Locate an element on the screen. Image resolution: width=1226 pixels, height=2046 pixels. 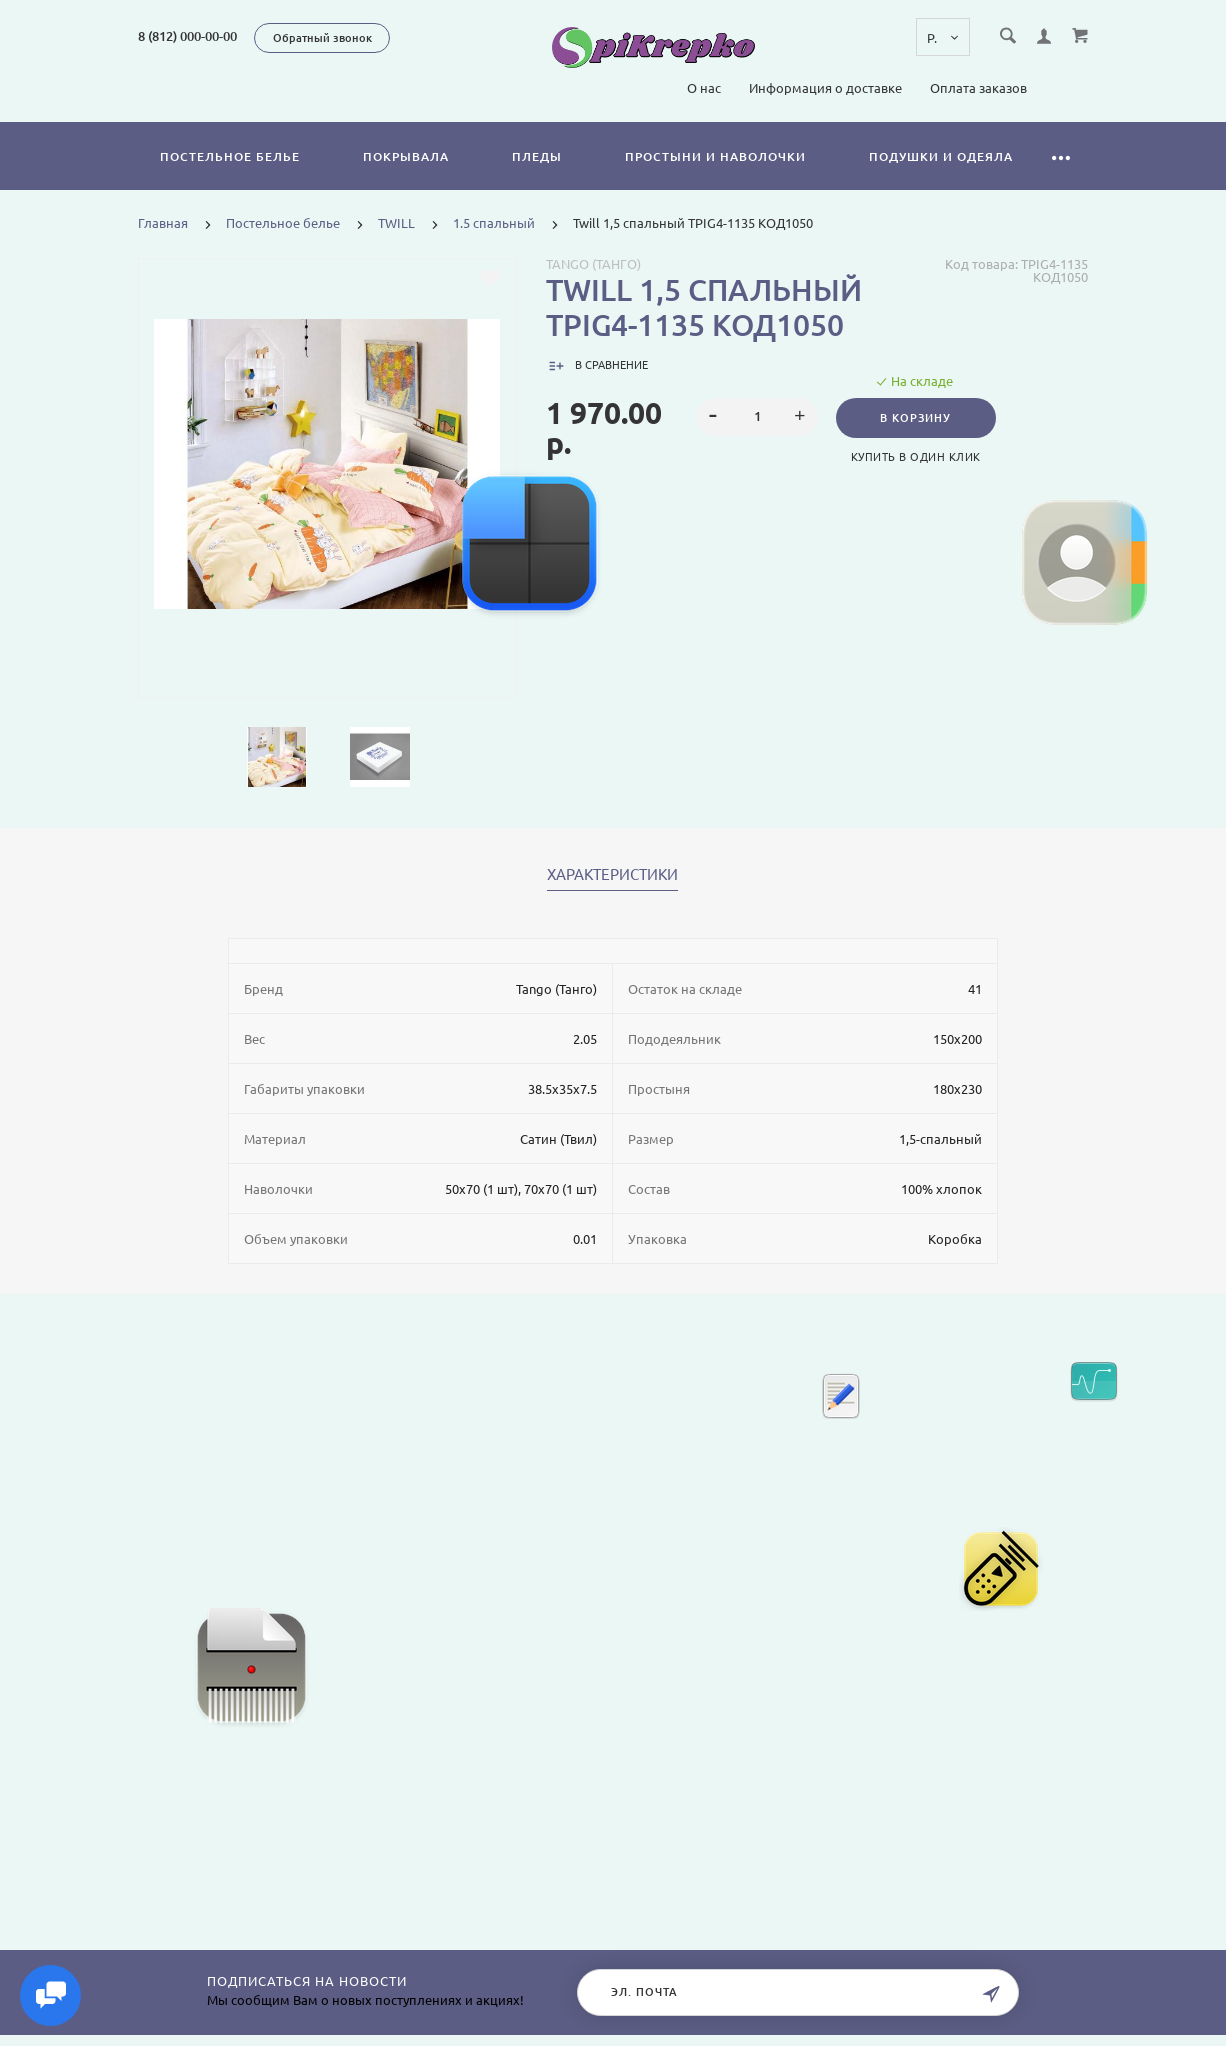
switch between virtual desktops or workspaces is located at coordinates (529, 543).